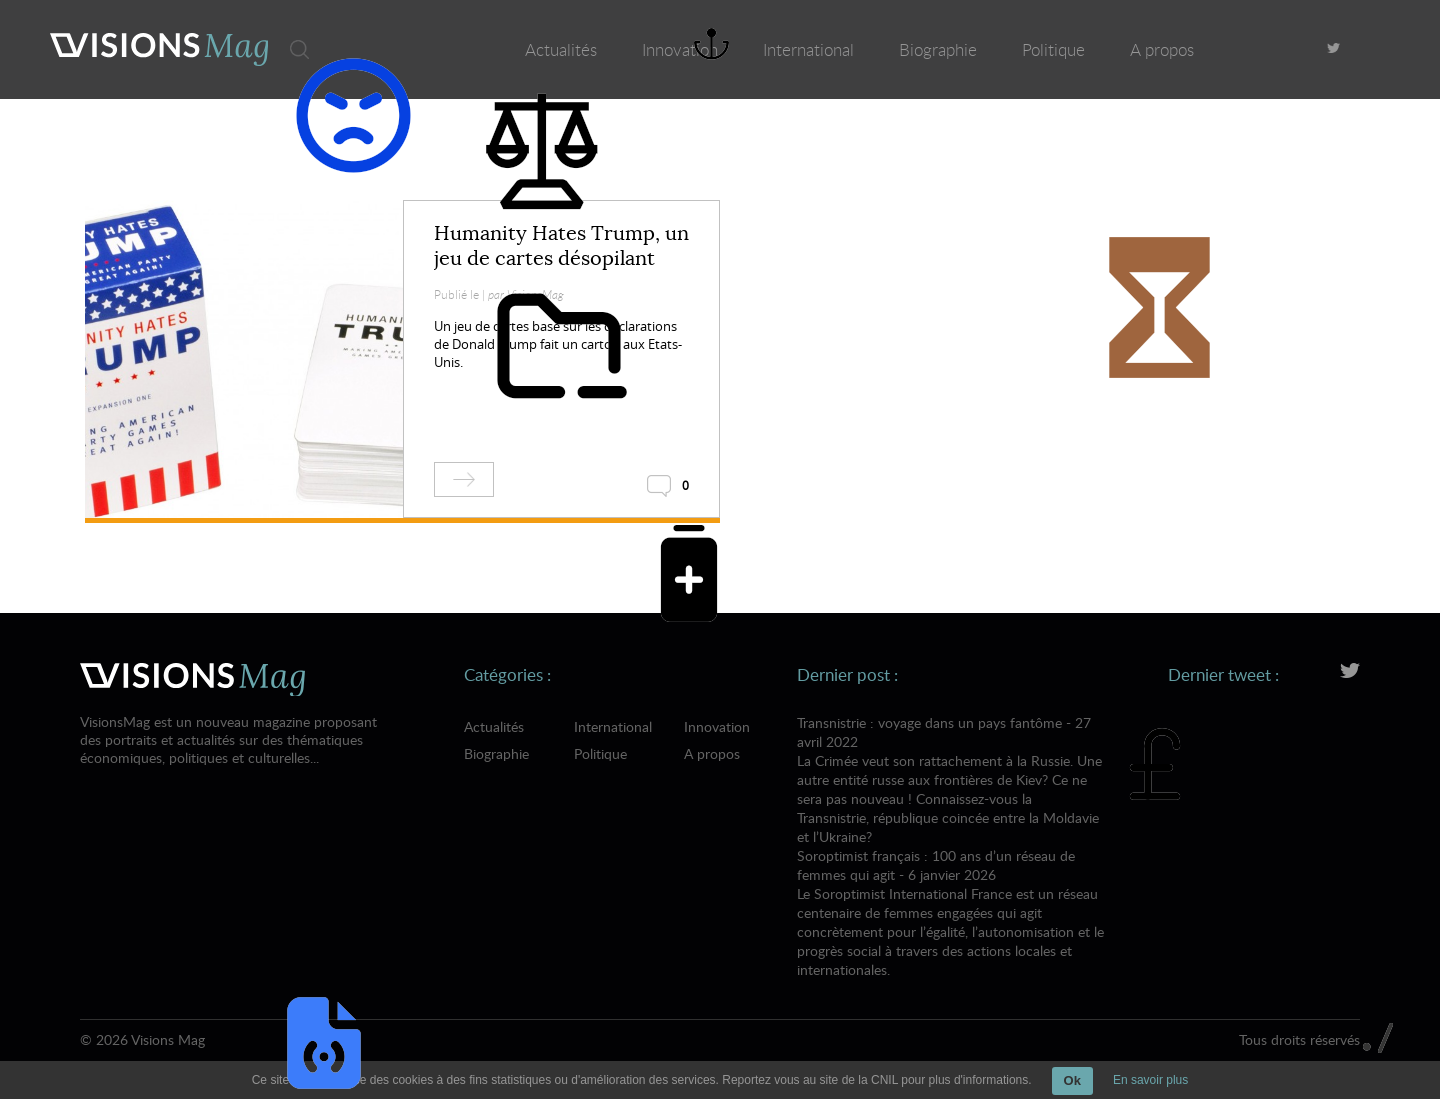 This screenshot has width=1440, height=1099. What do you see at coordinates (324, 1043) in the screenshot?
I see `access audio or media file` at bounding box center [324, 1043].